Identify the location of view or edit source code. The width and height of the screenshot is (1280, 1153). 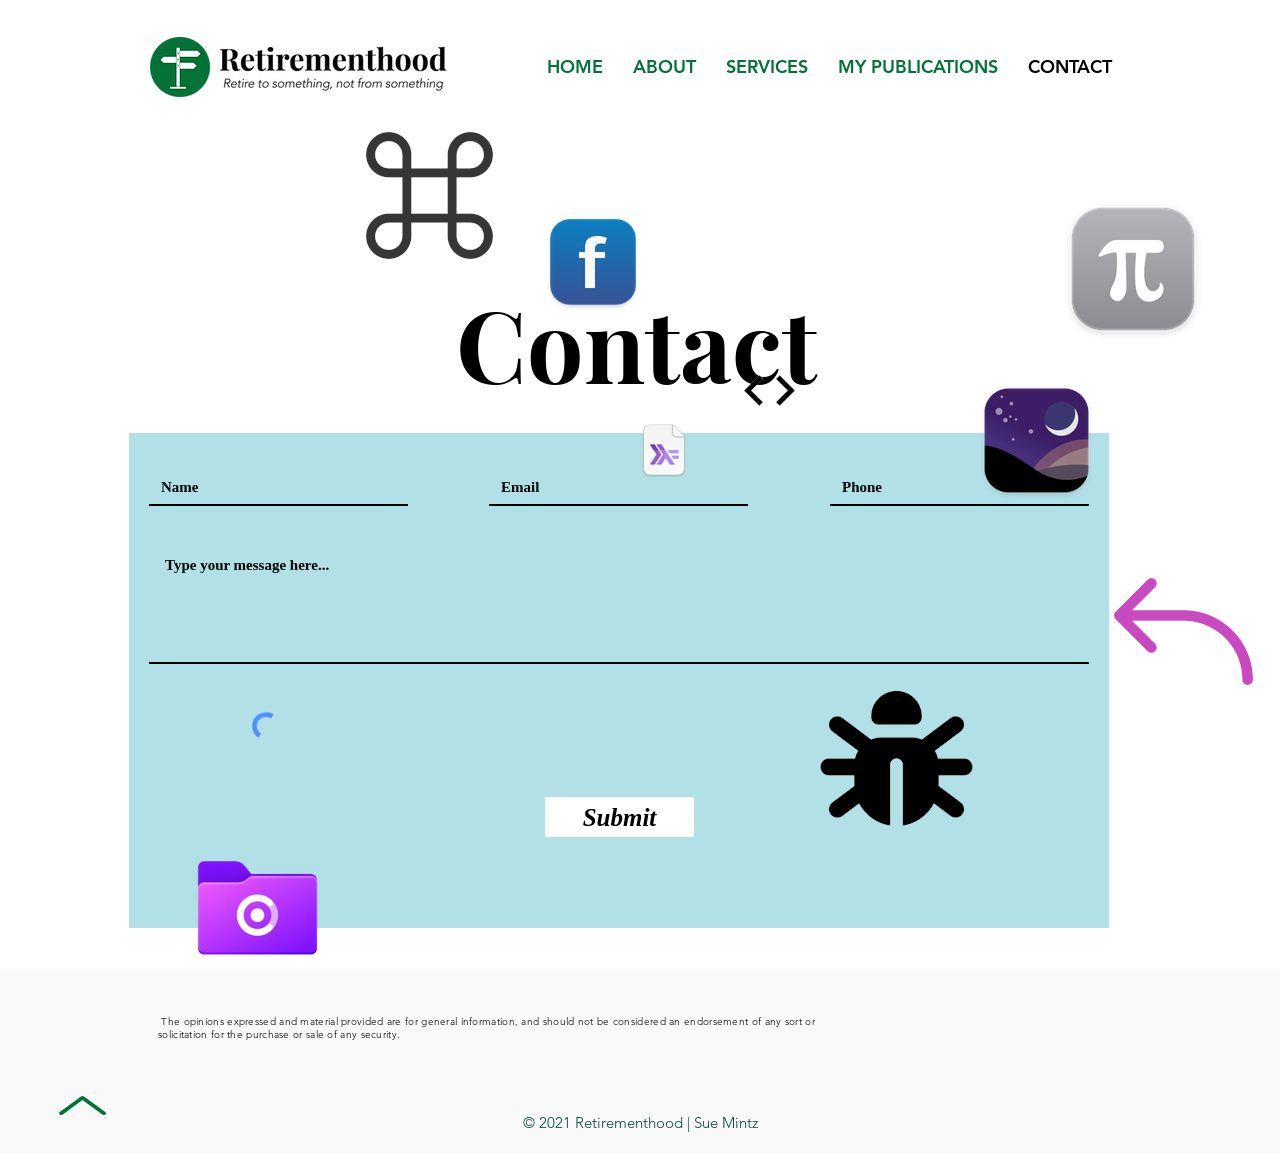
(769, 390).